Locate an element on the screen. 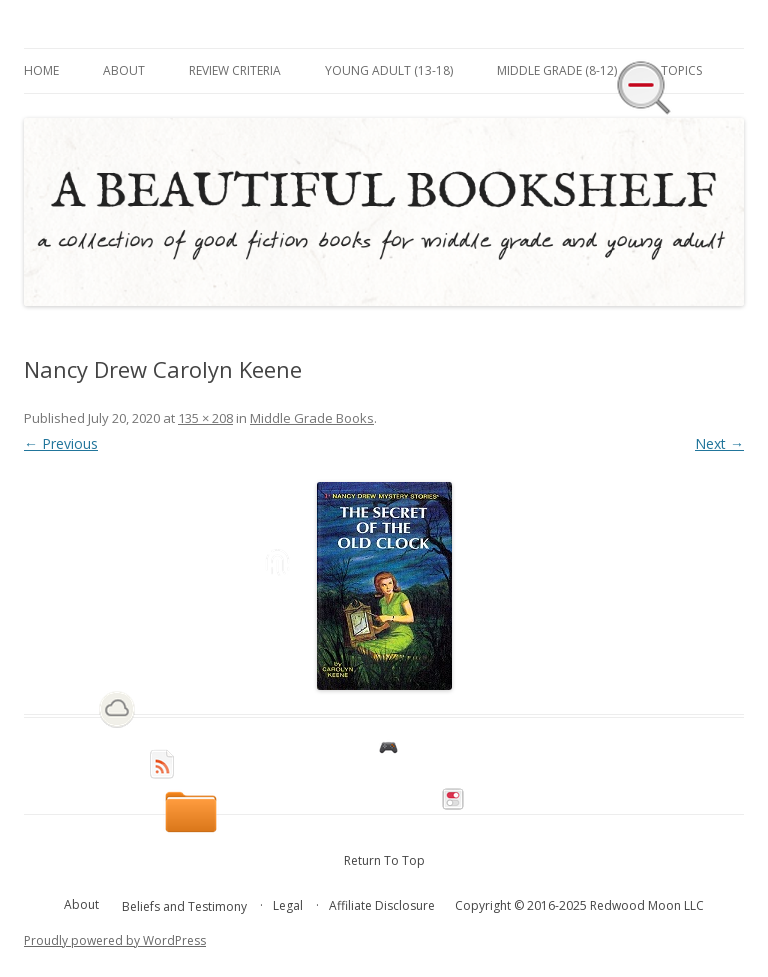 The width and height of the screenshot is (768, 977). zoom out to see more content is located at coordinates (644, 88).